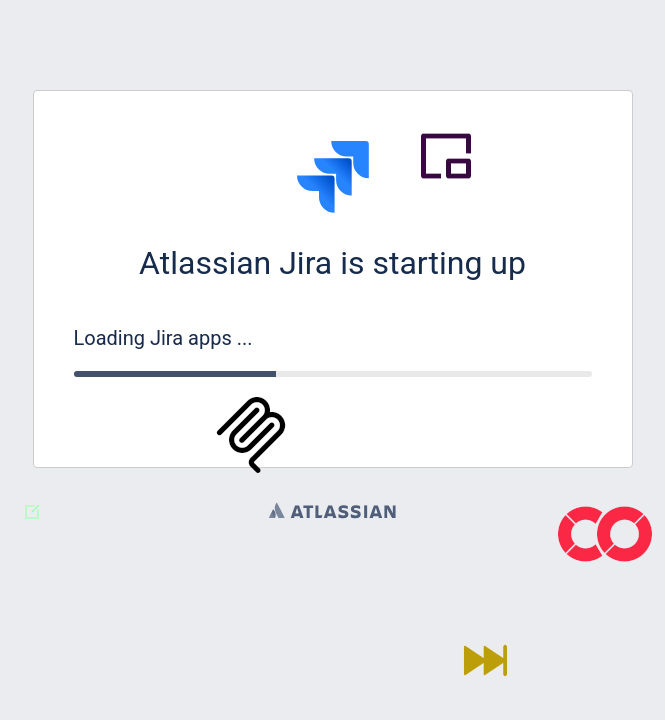 The height and width of the screenshot is (720, 665). Describe the element at coordinates (32, 512) in the screenshot. I see `edit content in a text field or form` at that location.